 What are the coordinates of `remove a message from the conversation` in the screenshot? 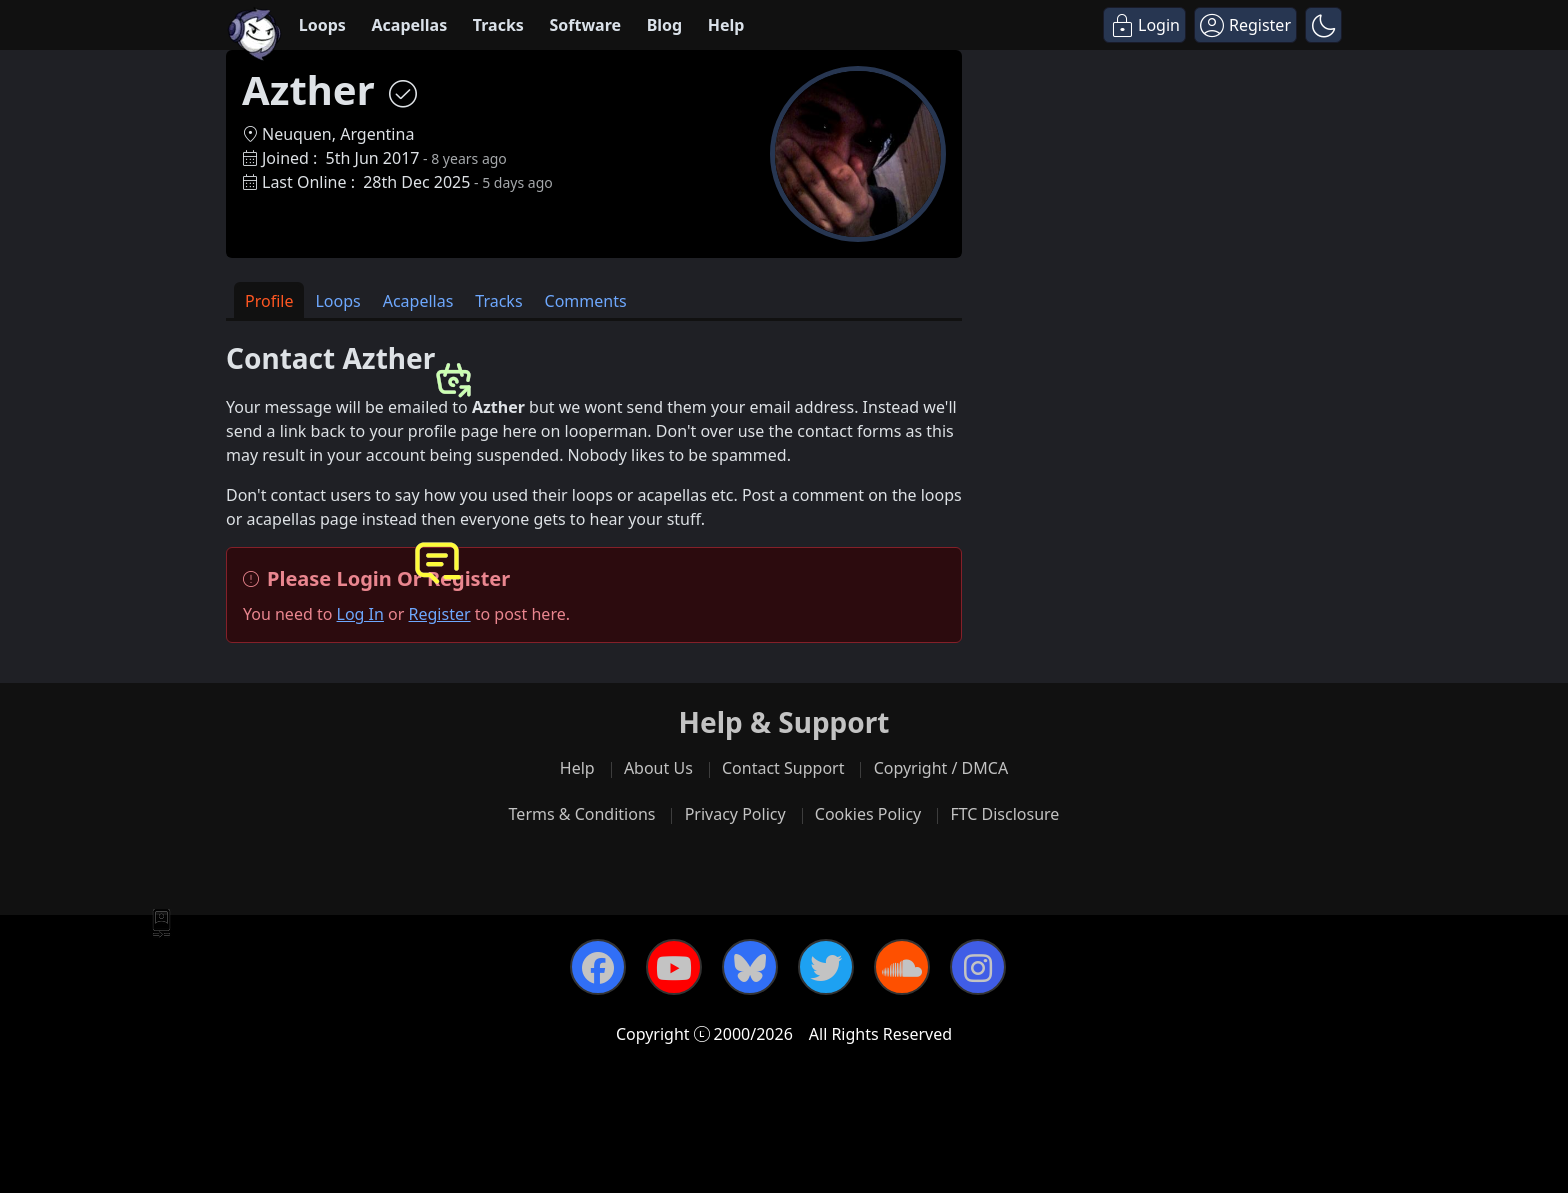 It's located at (437, 562).